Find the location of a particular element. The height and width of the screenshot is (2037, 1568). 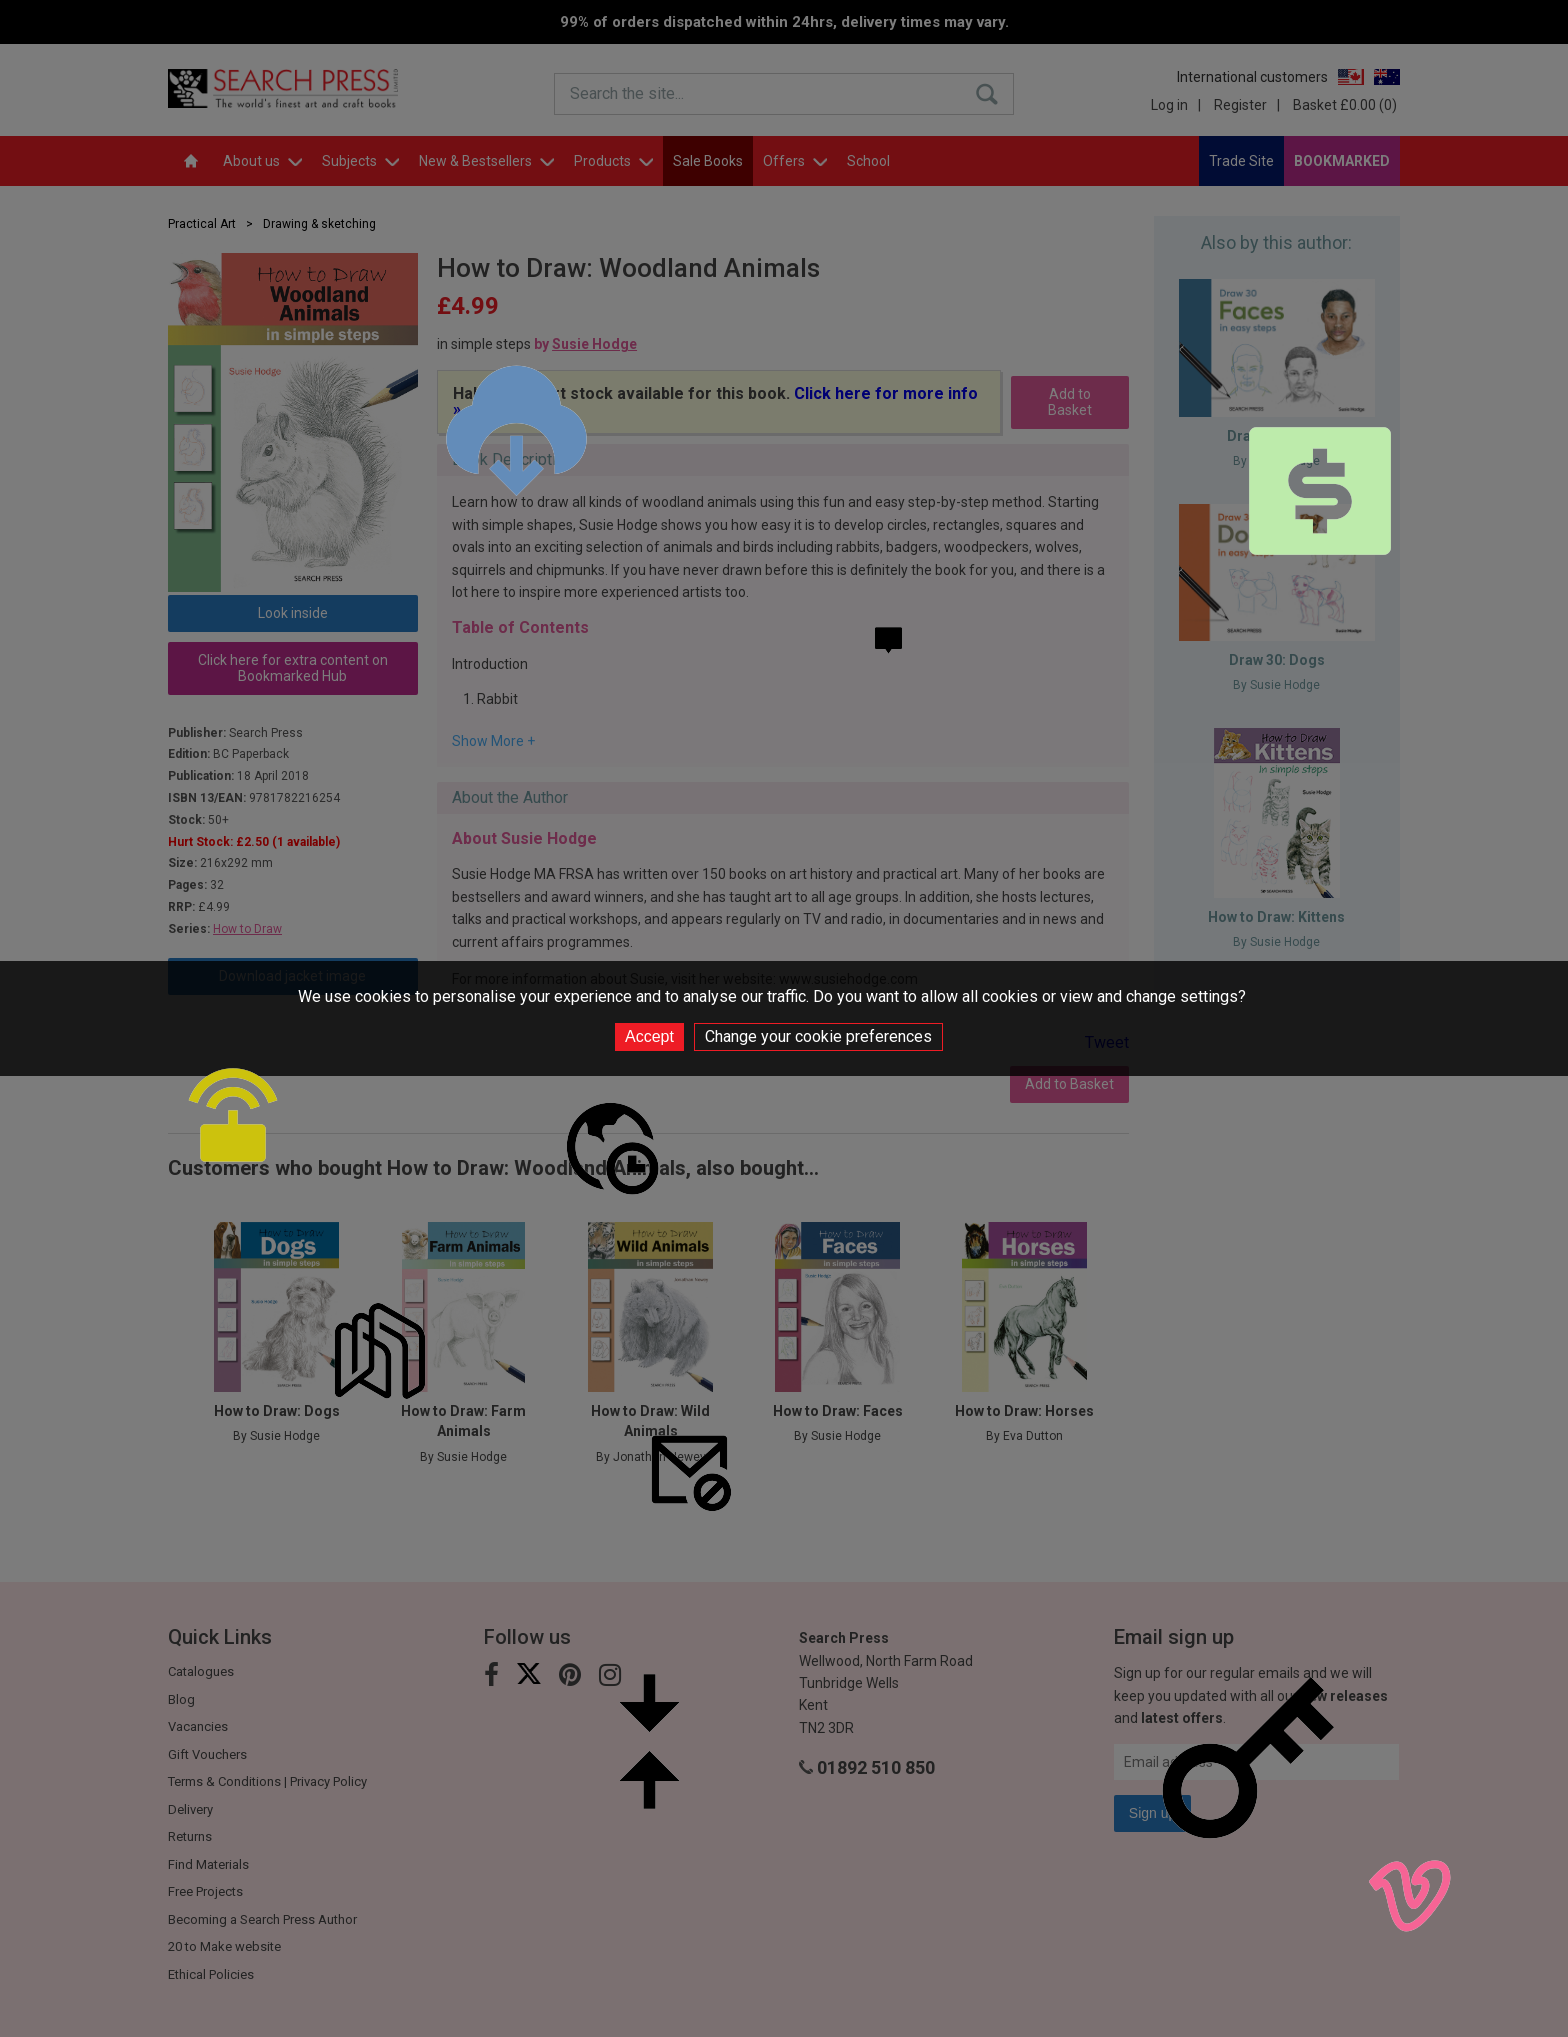

open vimeo app is located at coordinates (1412, 1895).